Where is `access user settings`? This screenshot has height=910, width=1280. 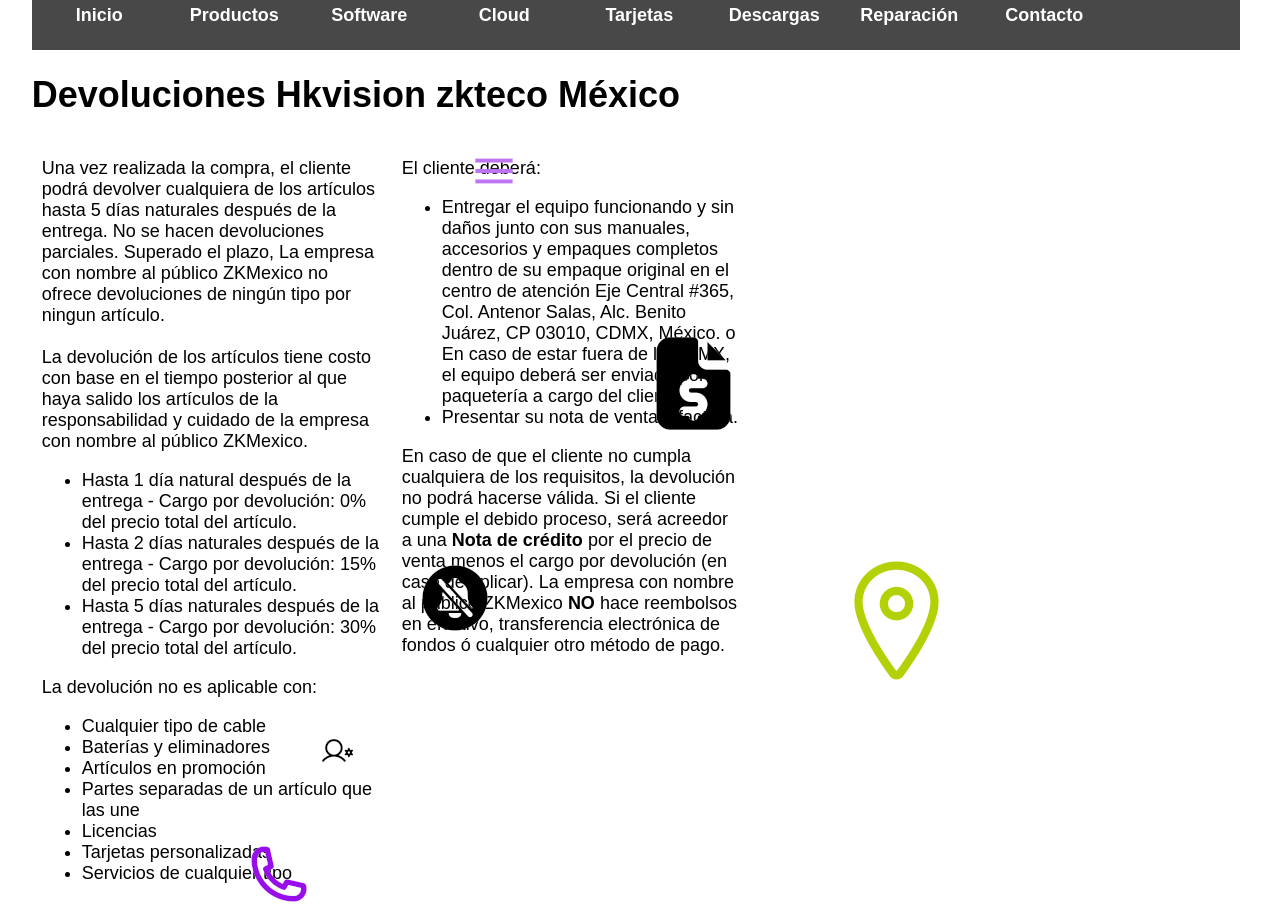
access user settings is located at coordinates (336, 751).